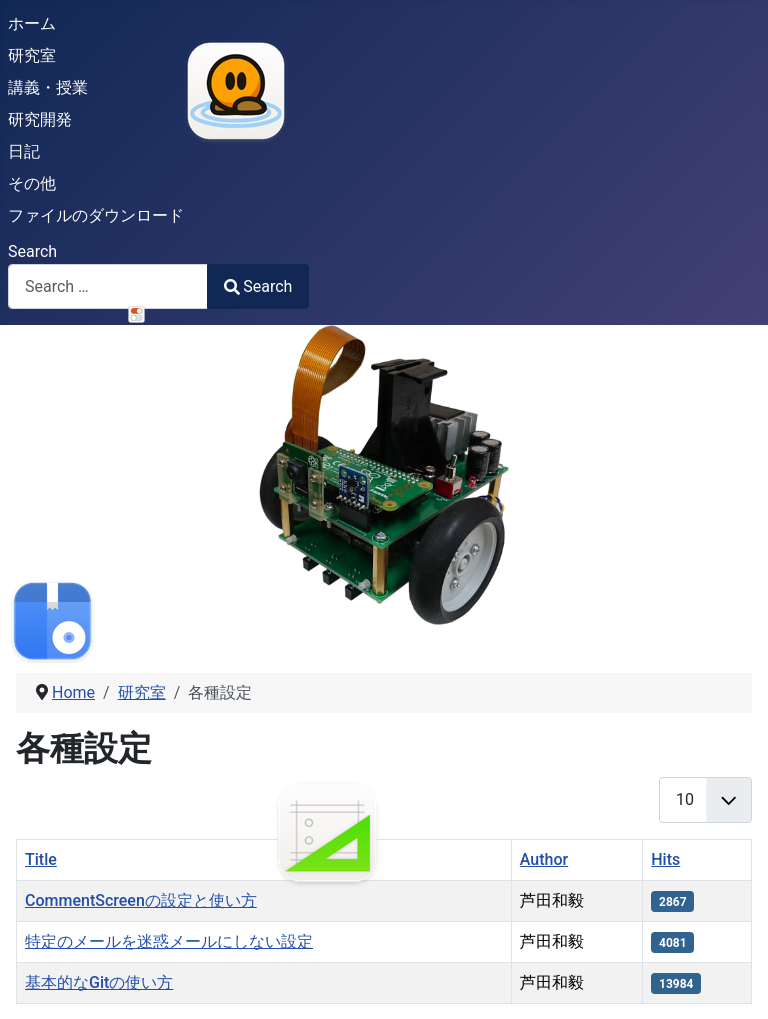 Image resolution: width=768 pixels, height=1019 pixels. What do you see at coordinates (236, 91) in the screenshot?
I see `launch DDNet game application` at bounding box center [236, 91].